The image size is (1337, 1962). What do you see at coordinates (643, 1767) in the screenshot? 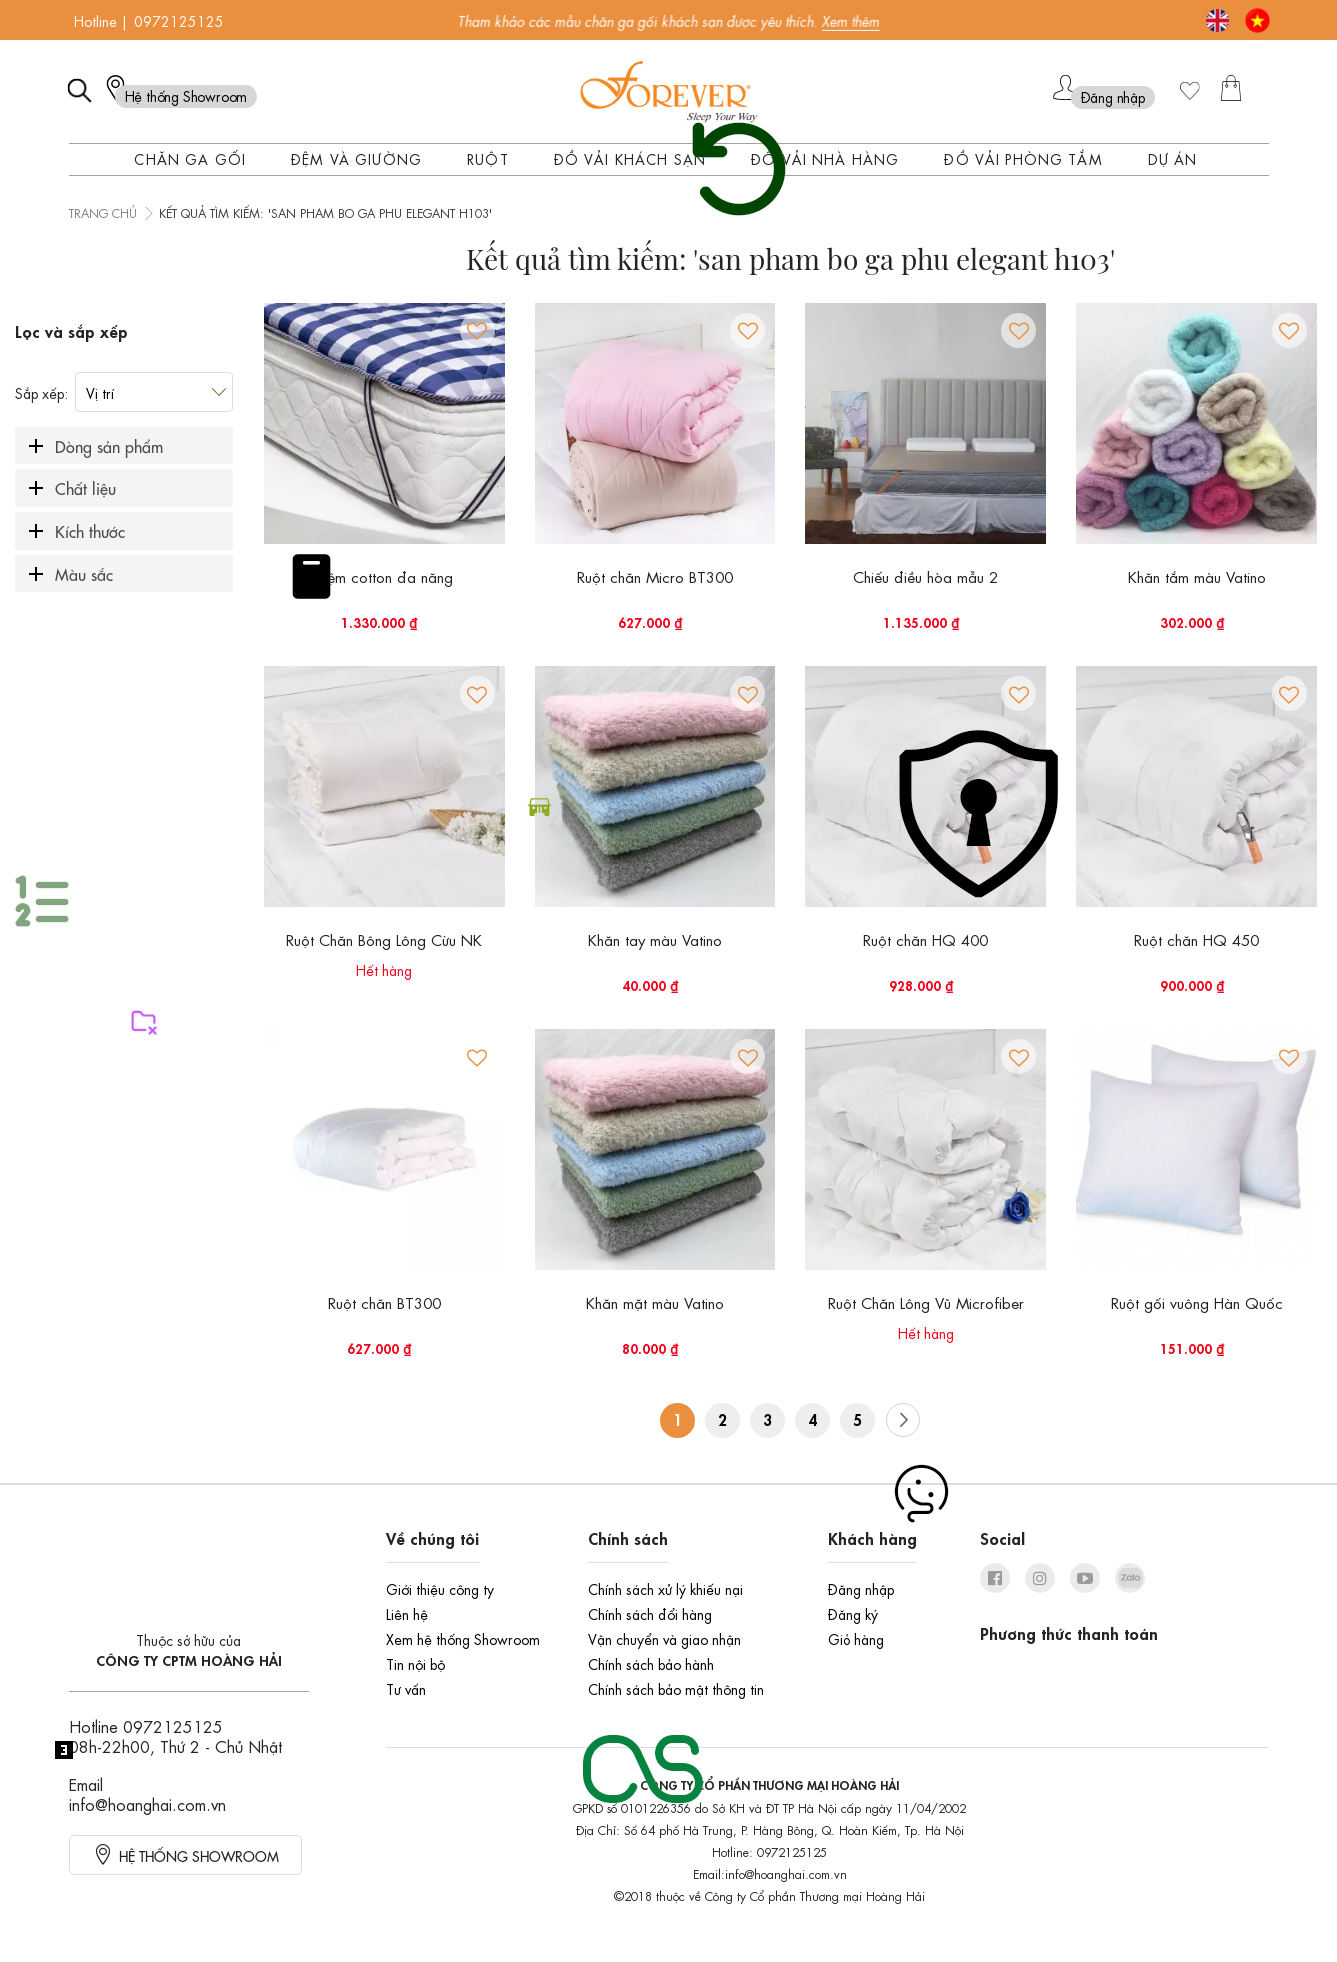
I see `connect to Last.fm account` at bounding box center [643, 1767].